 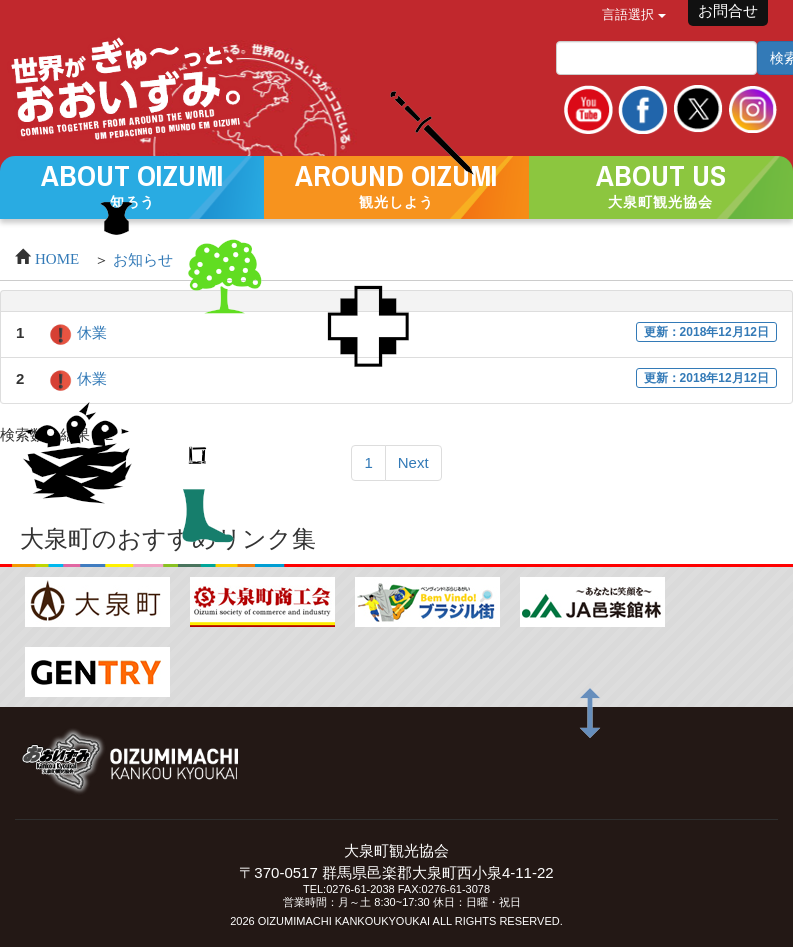 What do you see at coordinates (432, 133) in the screenshot?
I see `equip a two-handed sword weapon` at bounding box center [432, 133].